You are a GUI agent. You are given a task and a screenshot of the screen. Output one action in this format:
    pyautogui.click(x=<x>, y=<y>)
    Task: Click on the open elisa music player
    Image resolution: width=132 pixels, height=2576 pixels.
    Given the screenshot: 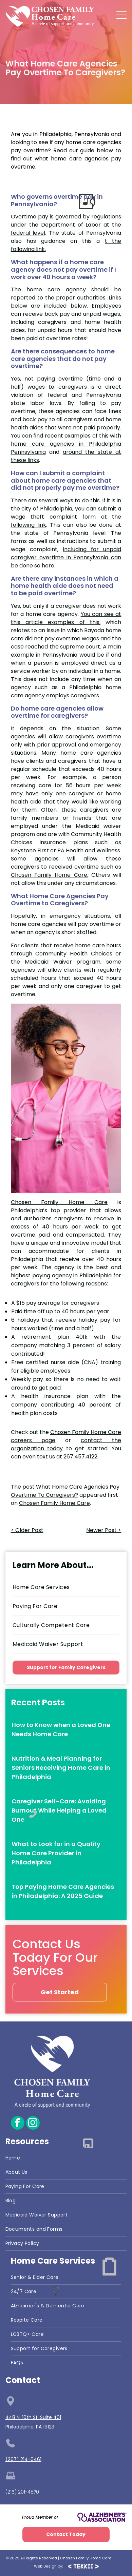 What is the action you would take?
    pyautogui.click(x=87, y=201)
    